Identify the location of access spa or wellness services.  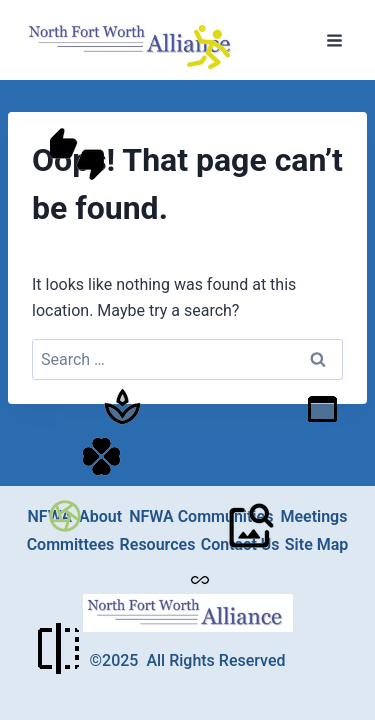
(122, 406).